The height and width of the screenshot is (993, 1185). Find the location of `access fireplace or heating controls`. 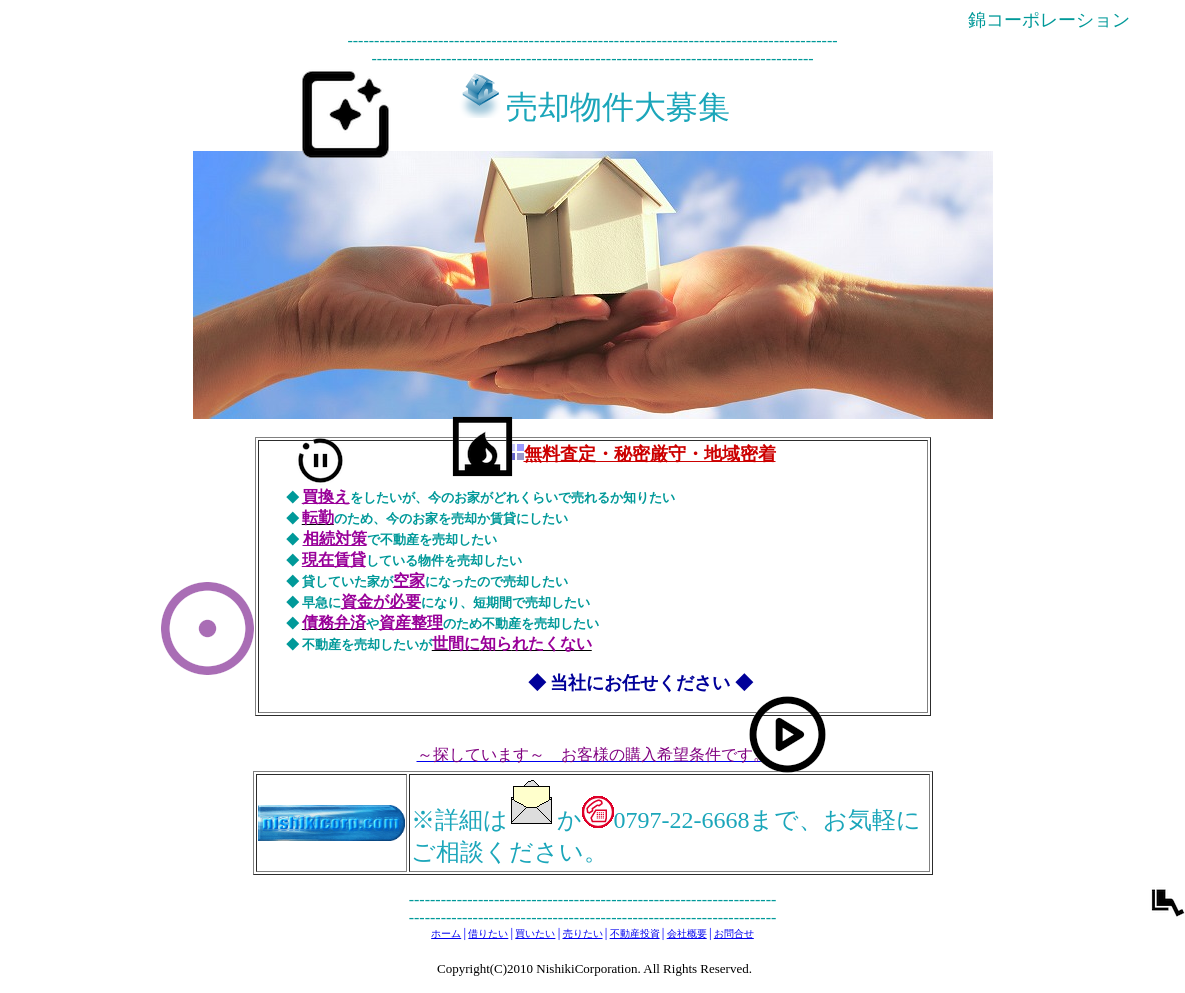

access fireplace or heating controls is located at coordinates (482, 446).